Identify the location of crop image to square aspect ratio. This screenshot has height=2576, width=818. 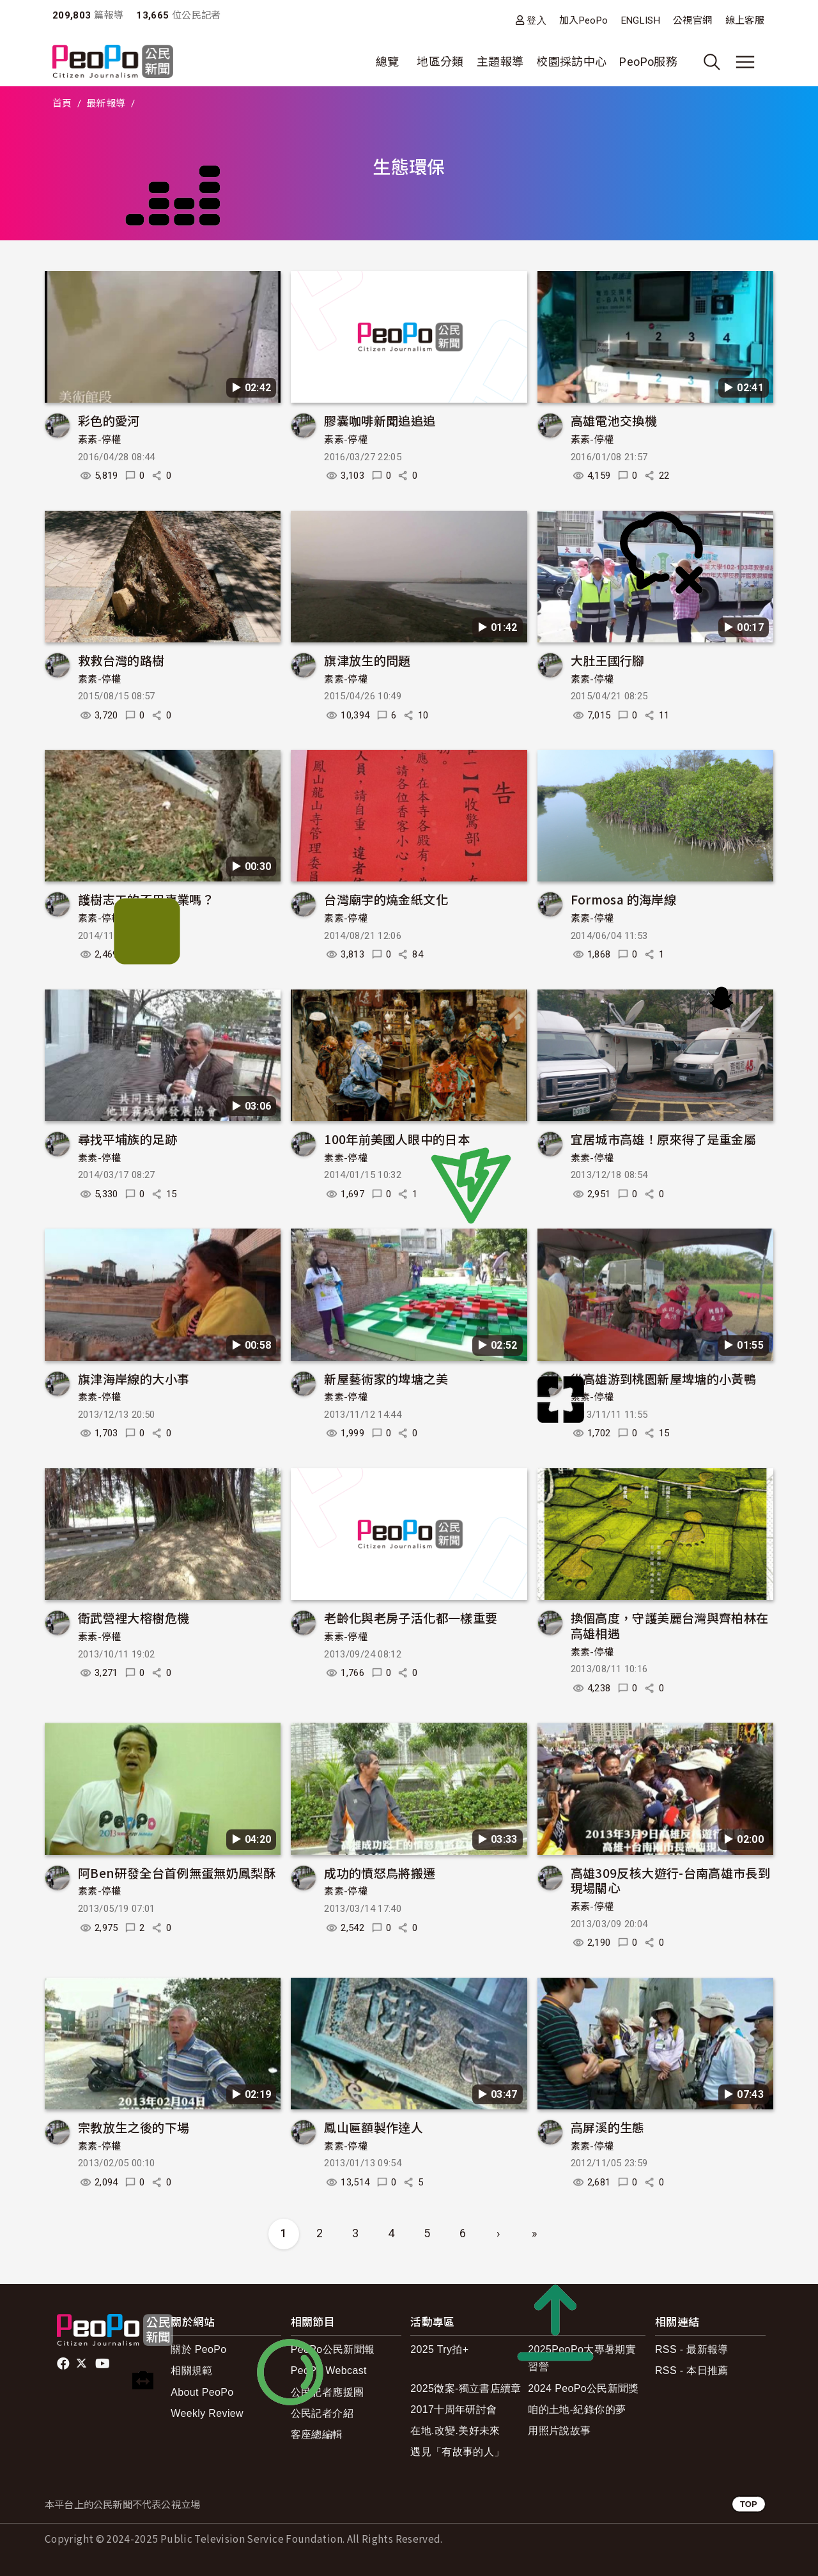
(147, 931).